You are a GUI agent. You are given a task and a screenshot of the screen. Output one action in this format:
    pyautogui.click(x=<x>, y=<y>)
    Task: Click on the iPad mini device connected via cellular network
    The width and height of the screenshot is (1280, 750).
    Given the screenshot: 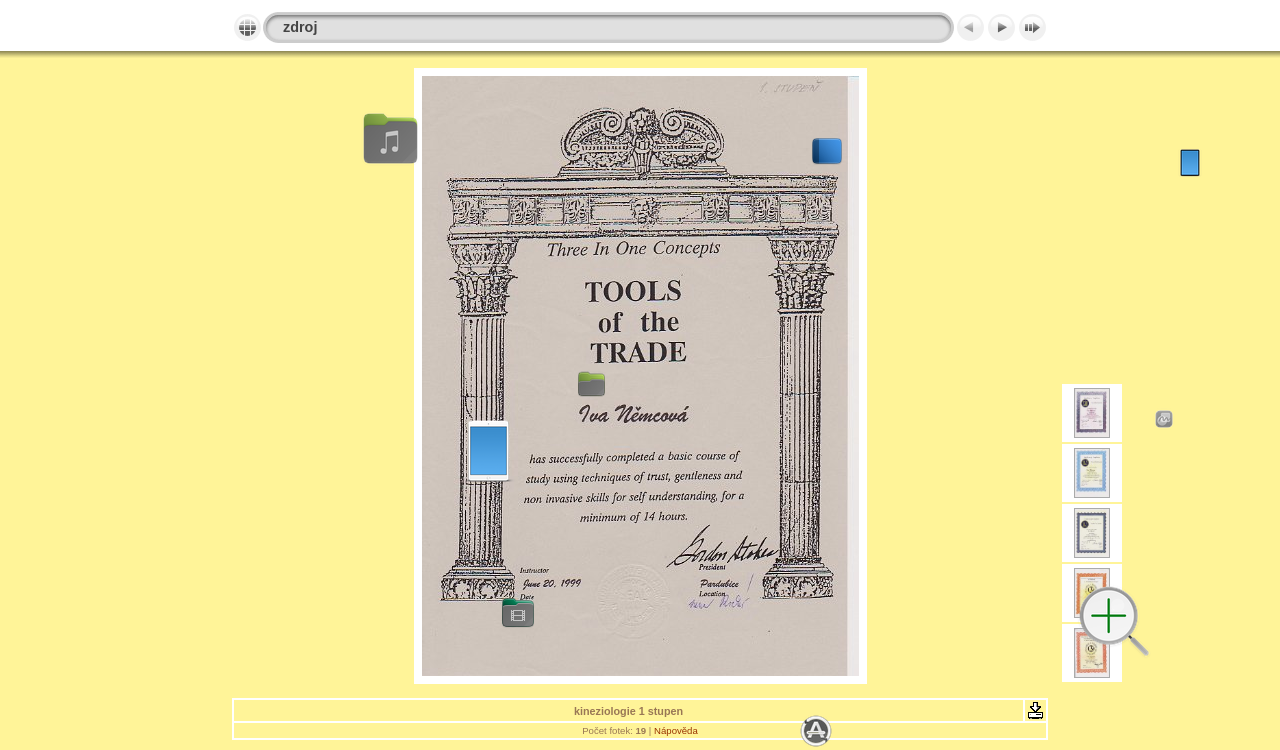 What is the action you would take?
    pyautogui.click(x=488, y=445)
    